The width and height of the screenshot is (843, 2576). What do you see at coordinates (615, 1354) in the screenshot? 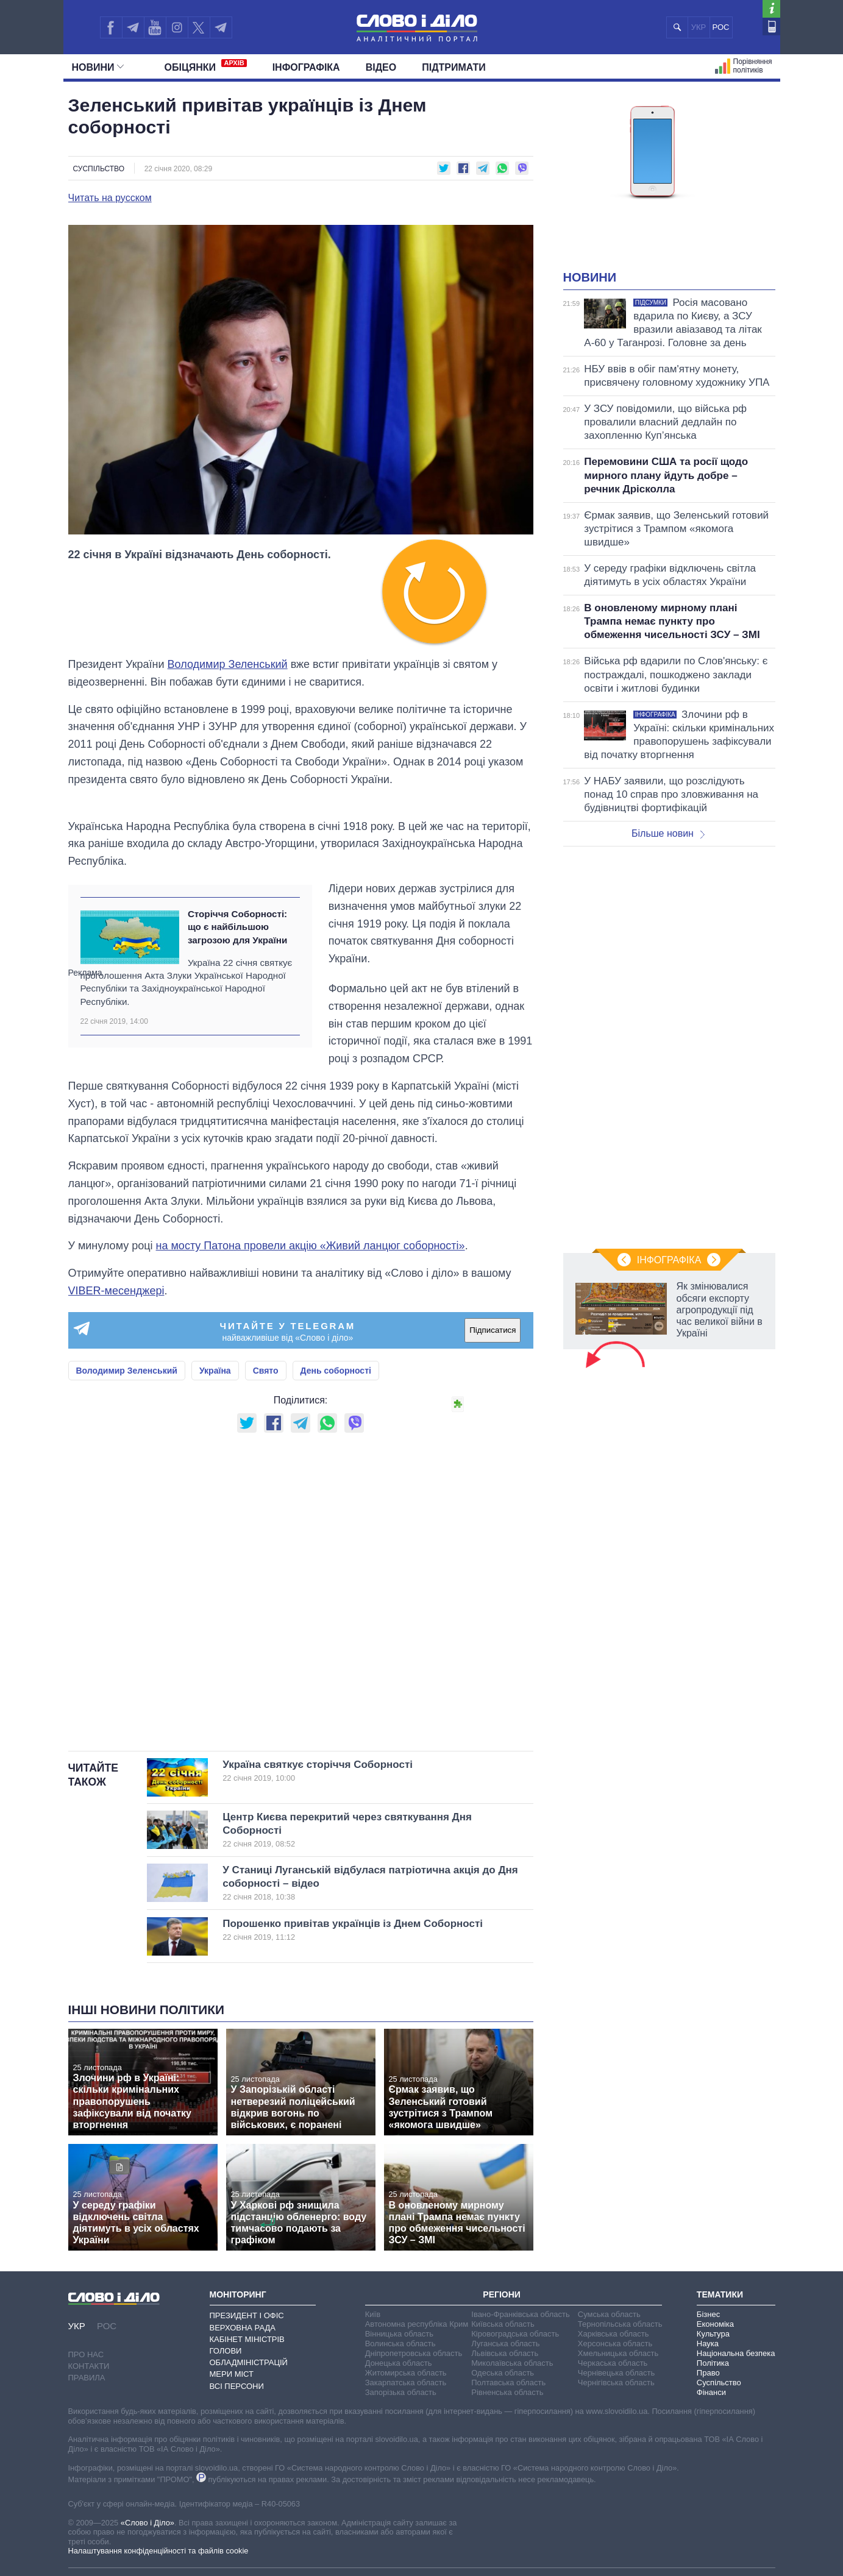
I see `undo the last action` at bounding box center [615, 1354].